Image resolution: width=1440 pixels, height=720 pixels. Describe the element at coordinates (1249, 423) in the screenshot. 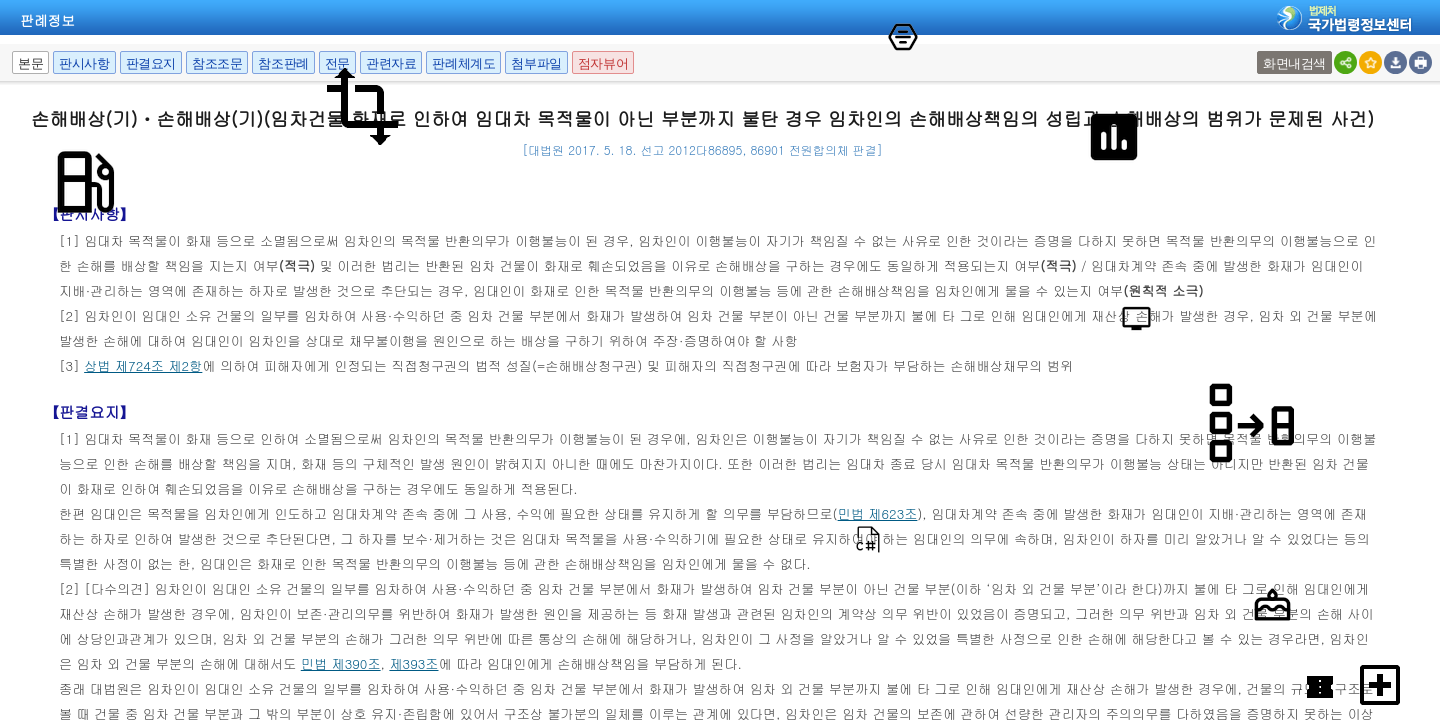

I see `combine or merge multiple items into one` at that location.